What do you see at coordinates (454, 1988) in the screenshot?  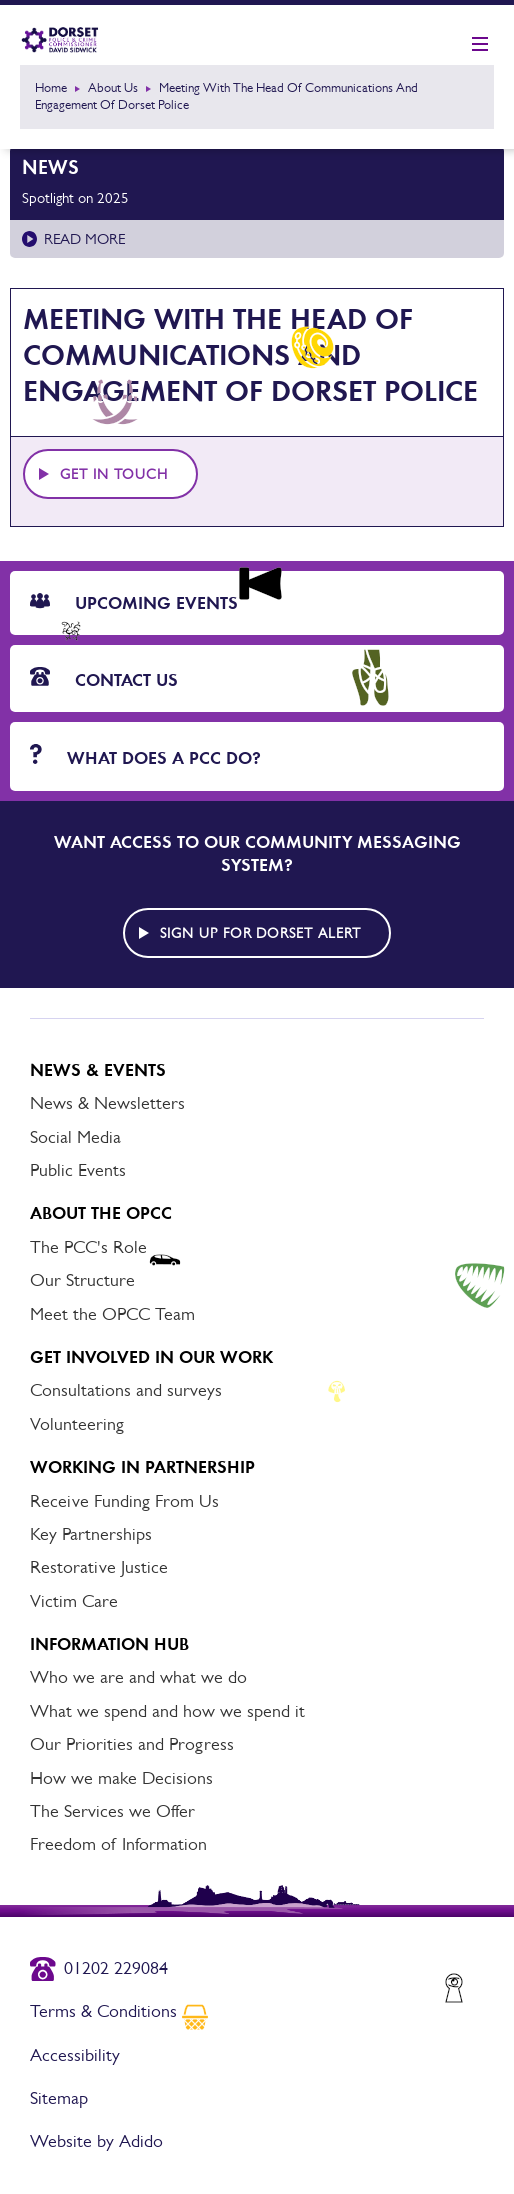 I see `indicates someone may be watching or monitoring activity` at bounding box center [454, 1988].